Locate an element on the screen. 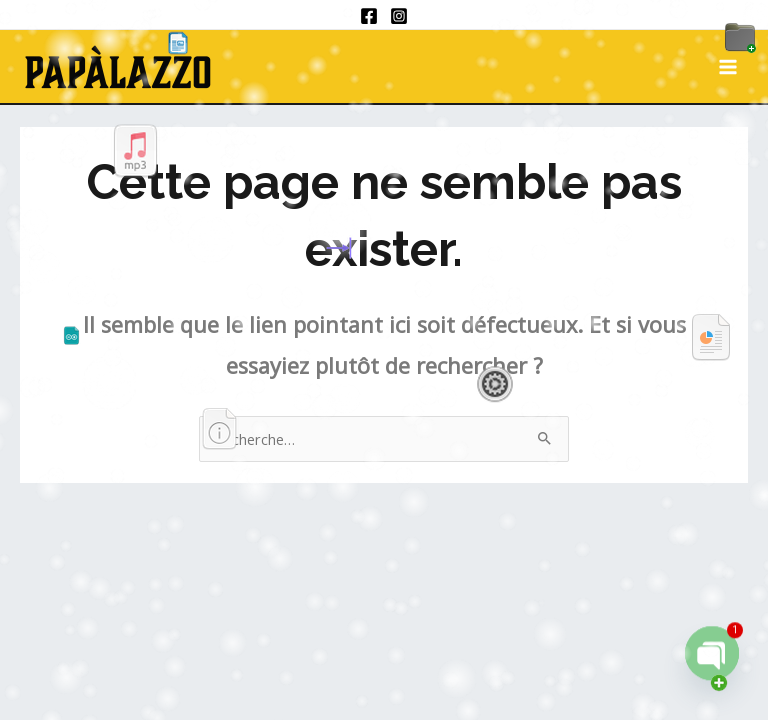 This screenshot has height=720, width=768. skip to the last item in a list or sequence is located at coordinates (339, 248).